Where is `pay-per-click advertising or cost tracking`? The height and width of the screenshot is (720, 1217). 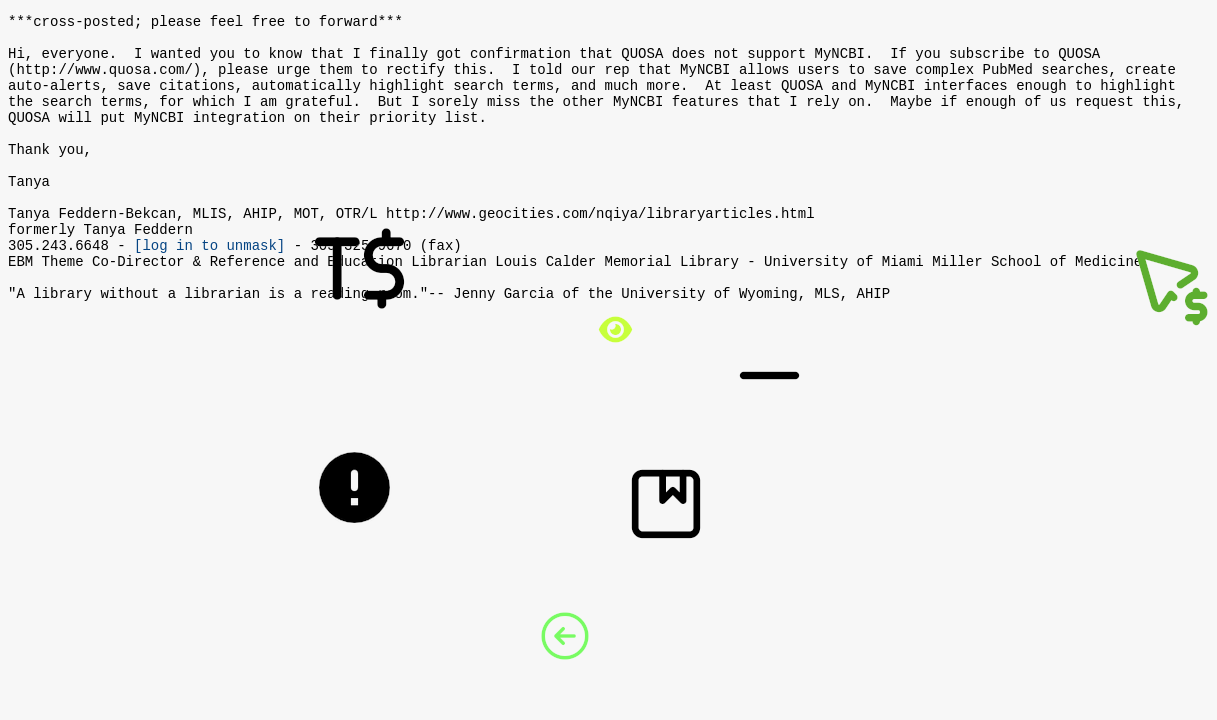
pay-per-click advertising or cost tracking is located at coordinates (1170, 284).